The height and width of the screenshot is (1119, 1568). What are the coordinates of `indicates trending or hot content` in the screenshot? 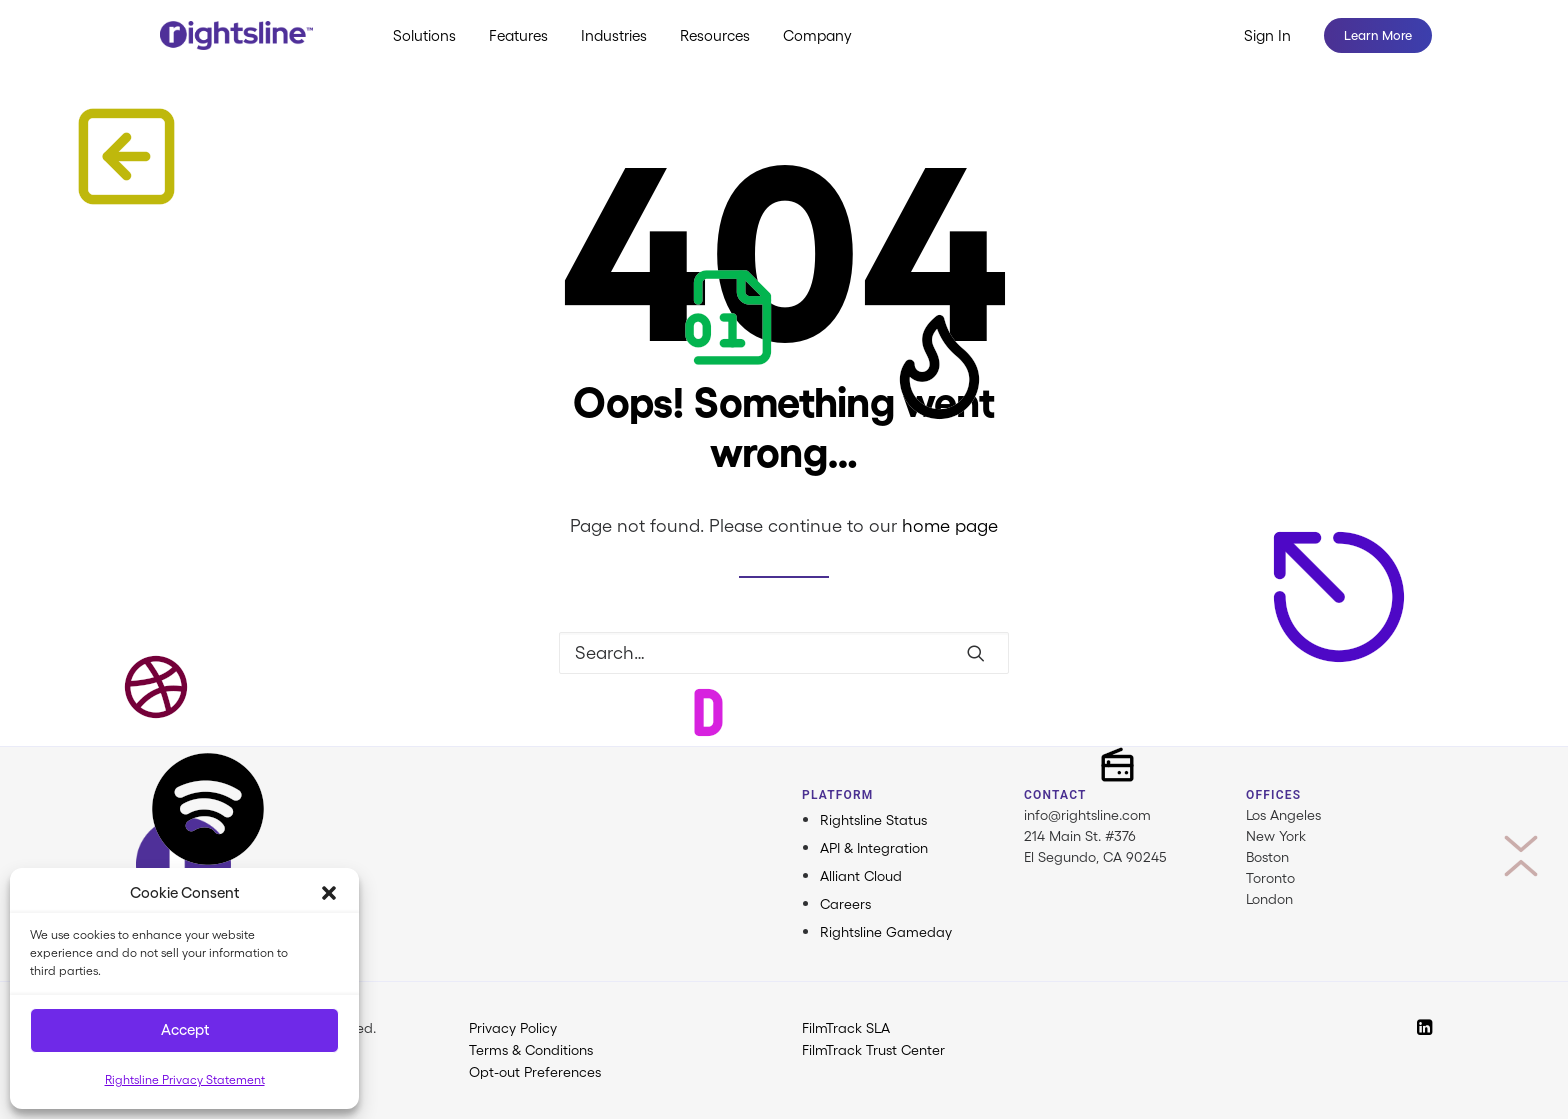 It's located at (939, 364).